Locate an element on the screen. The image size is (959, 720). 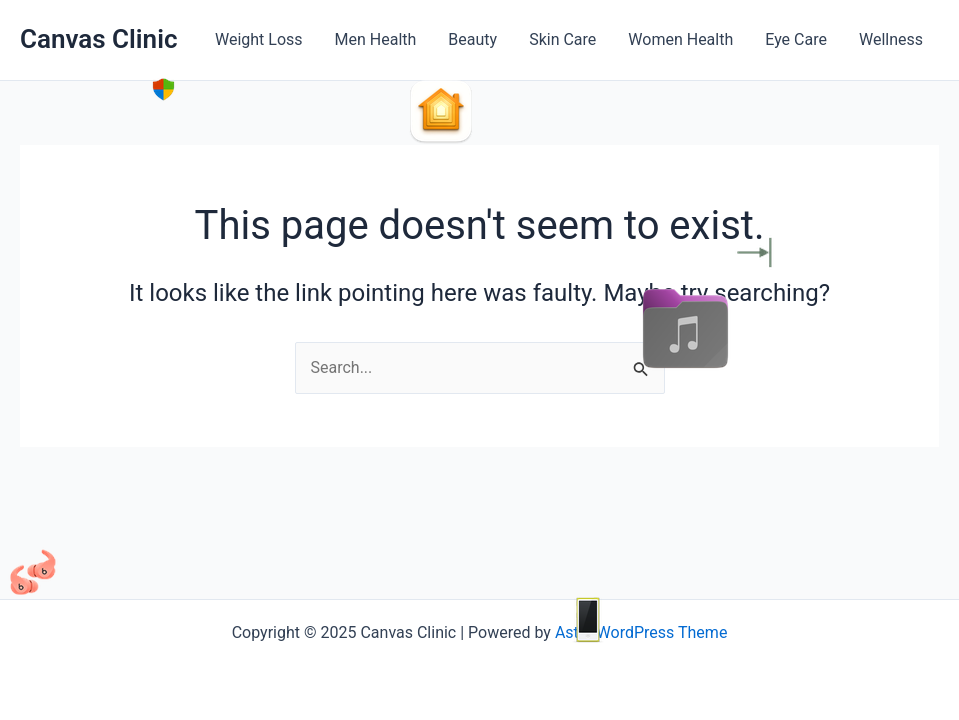
indicates a connected iPod nano device is located at coordinates (588, 620).